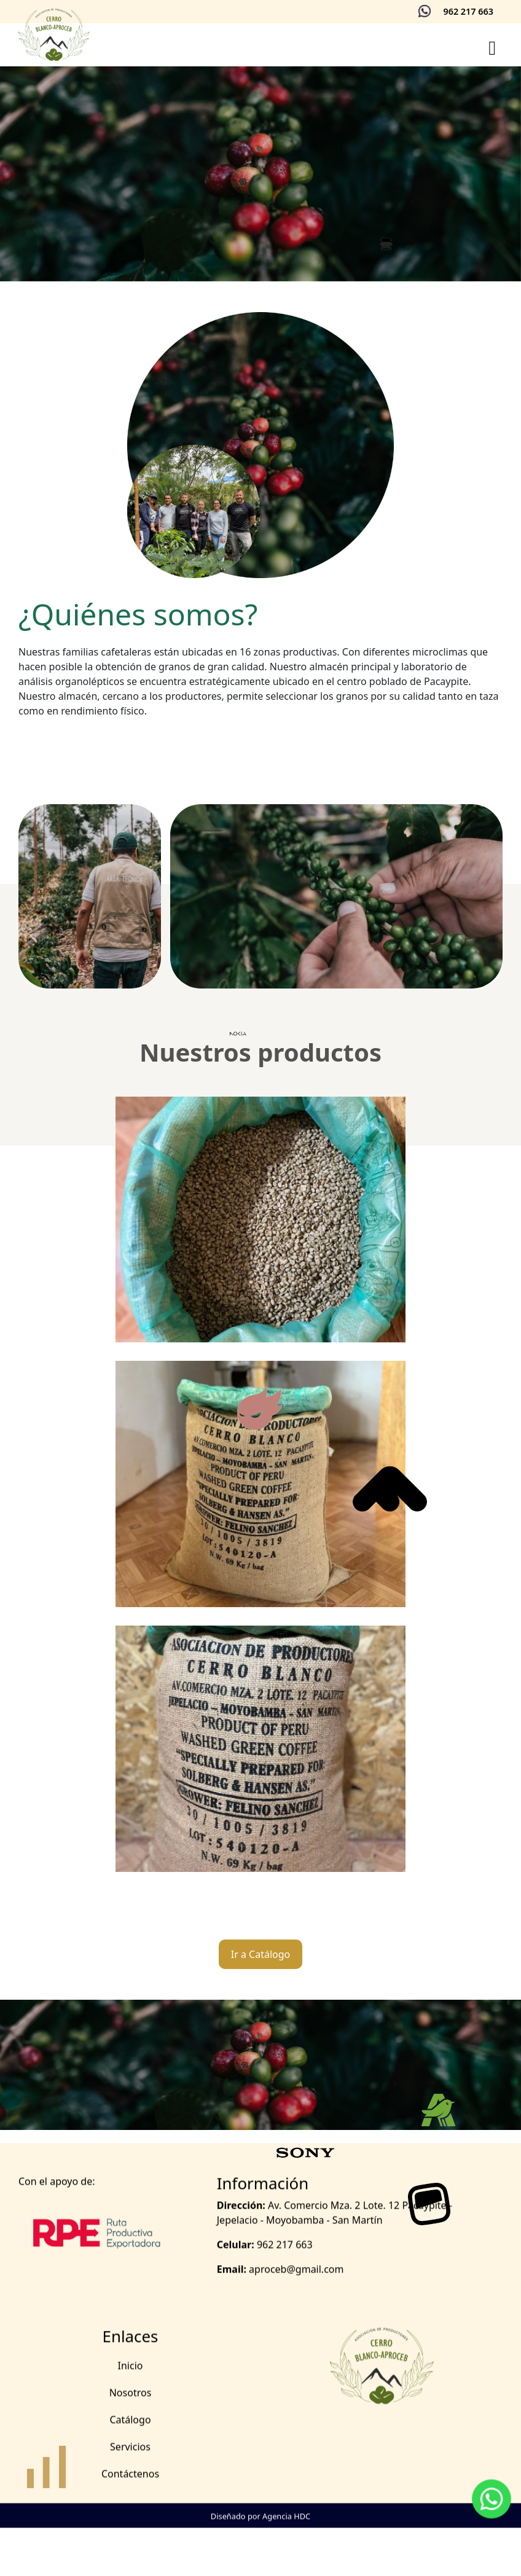 This screenshot has width=521, height=2576. What do you see at coordinates (46, 2467) in the screenshot?
I see `simple analytics logo` at bounding box center [46, 2467].